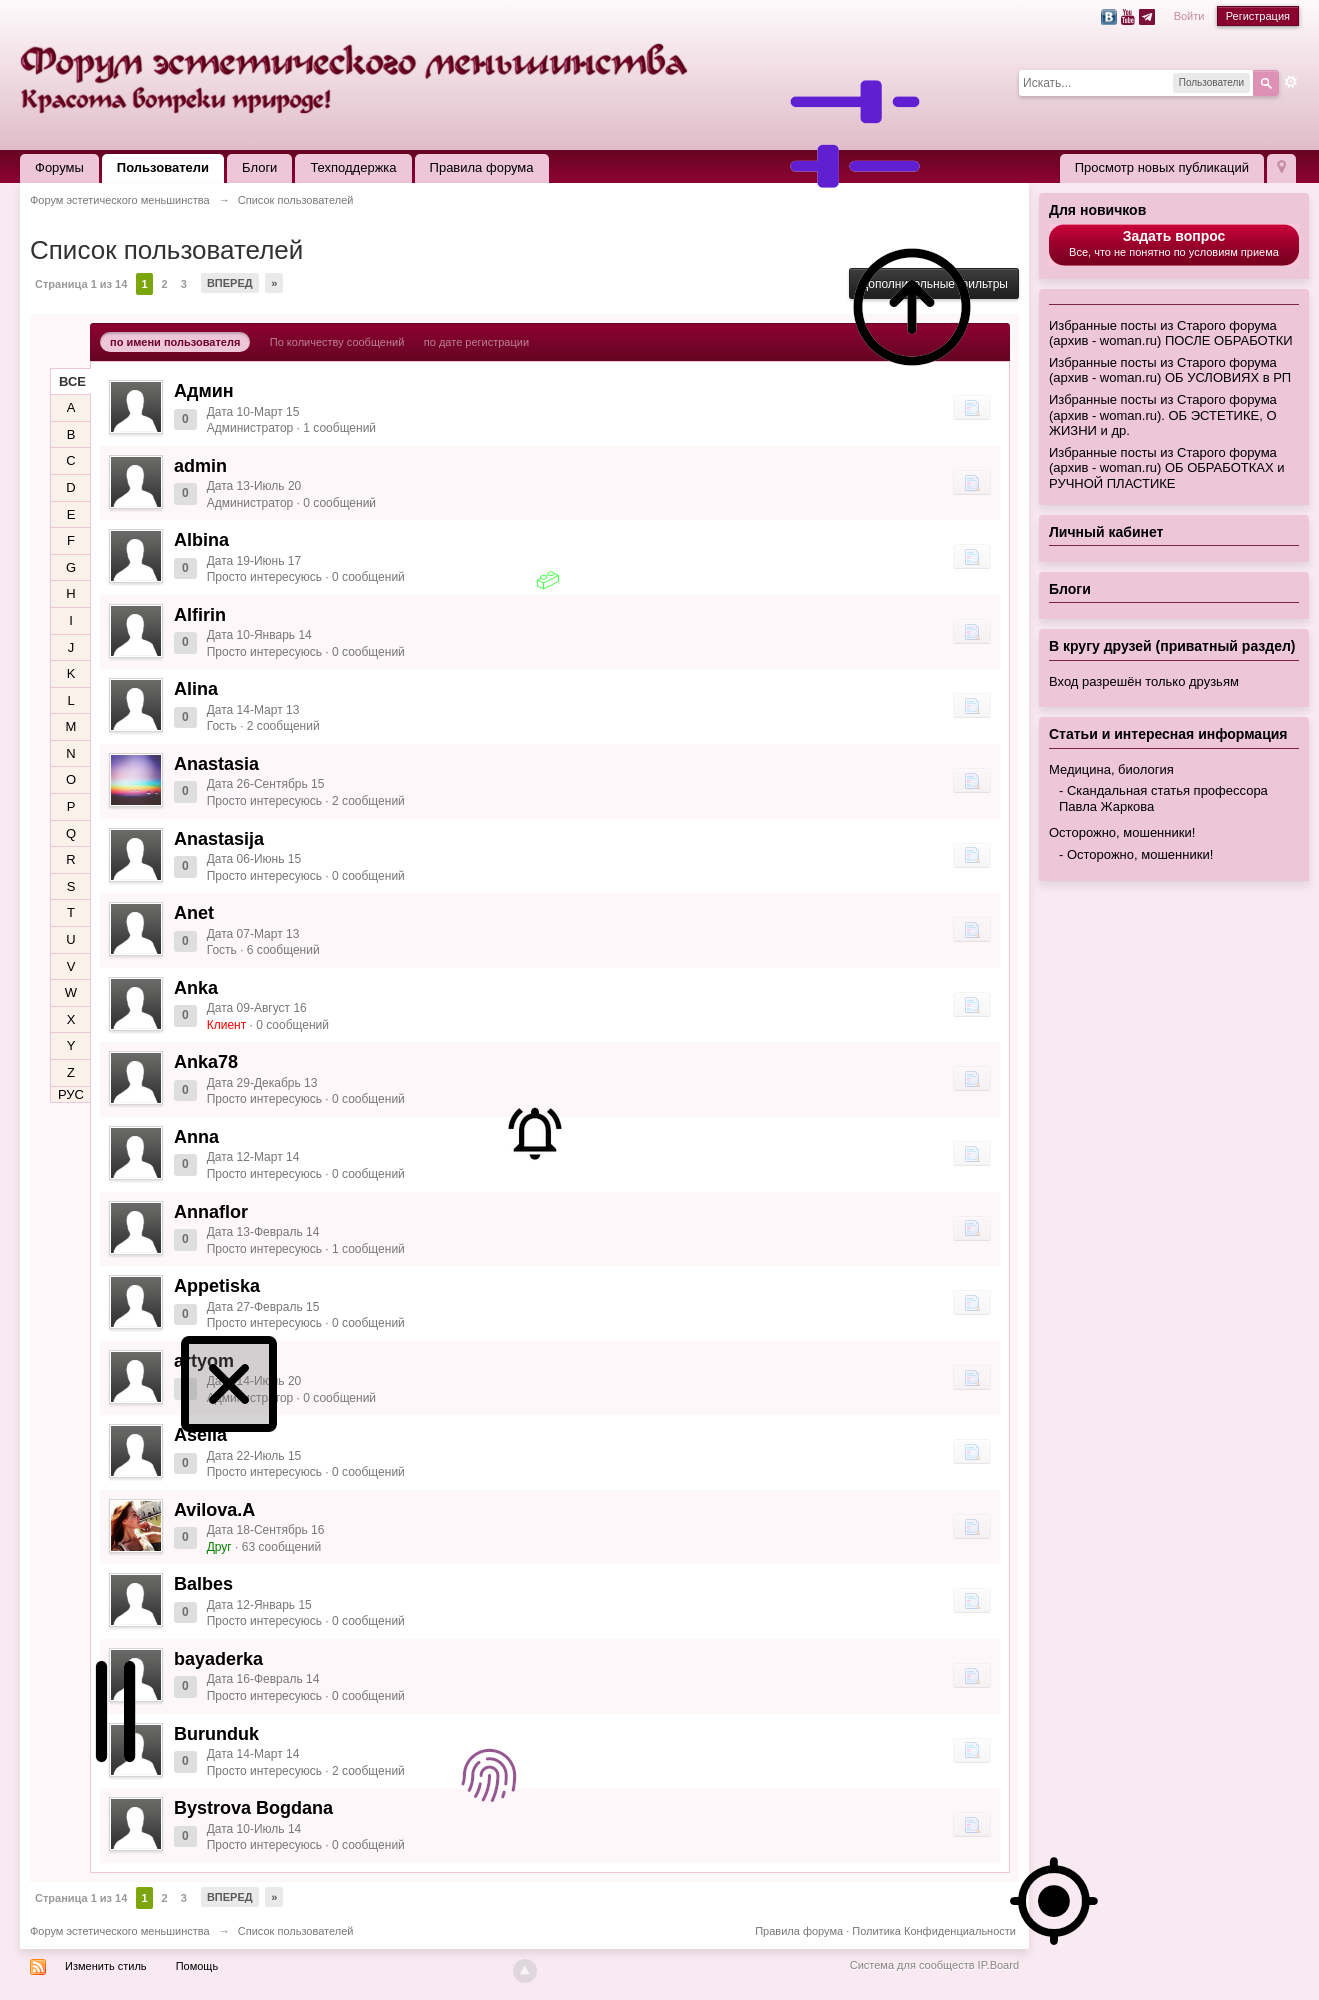  Describe the element at coordinates (855, 134) in the screenshot. I see `adjust settings or preferences` at that location.